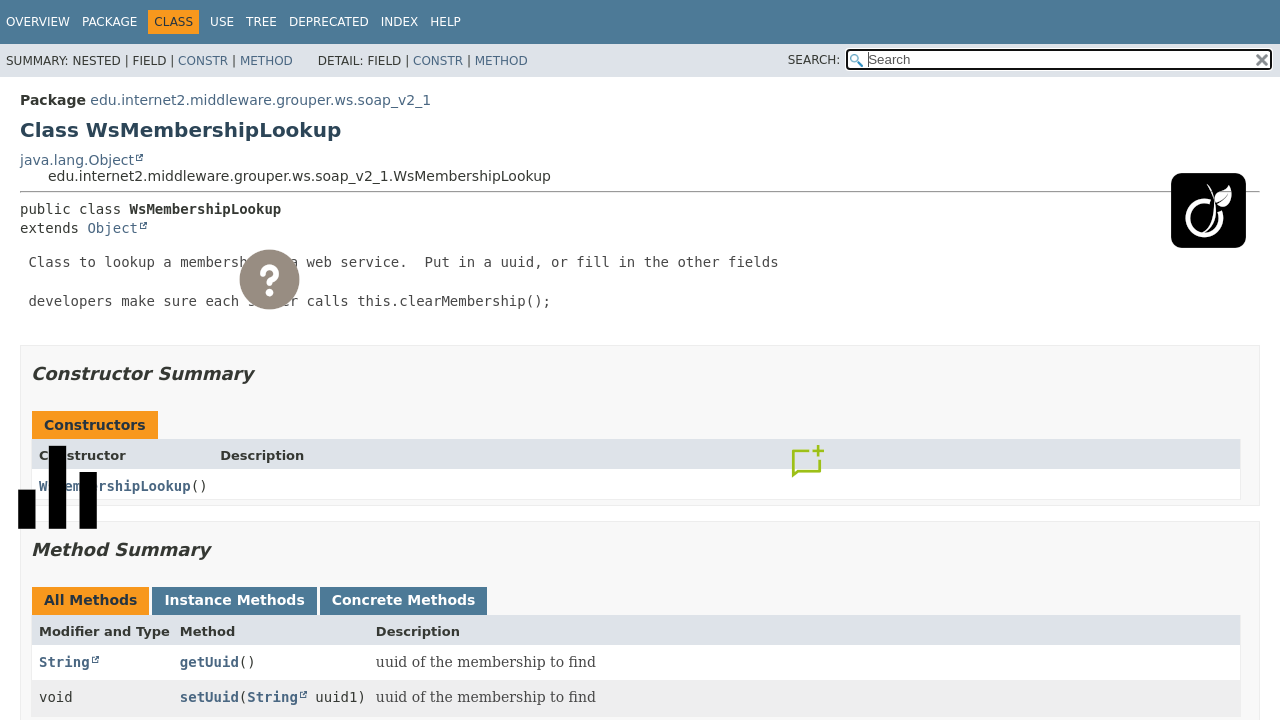 The height and width of the screenshot is (720, 1280). I want to click on access help or support information, so click(269, 279).